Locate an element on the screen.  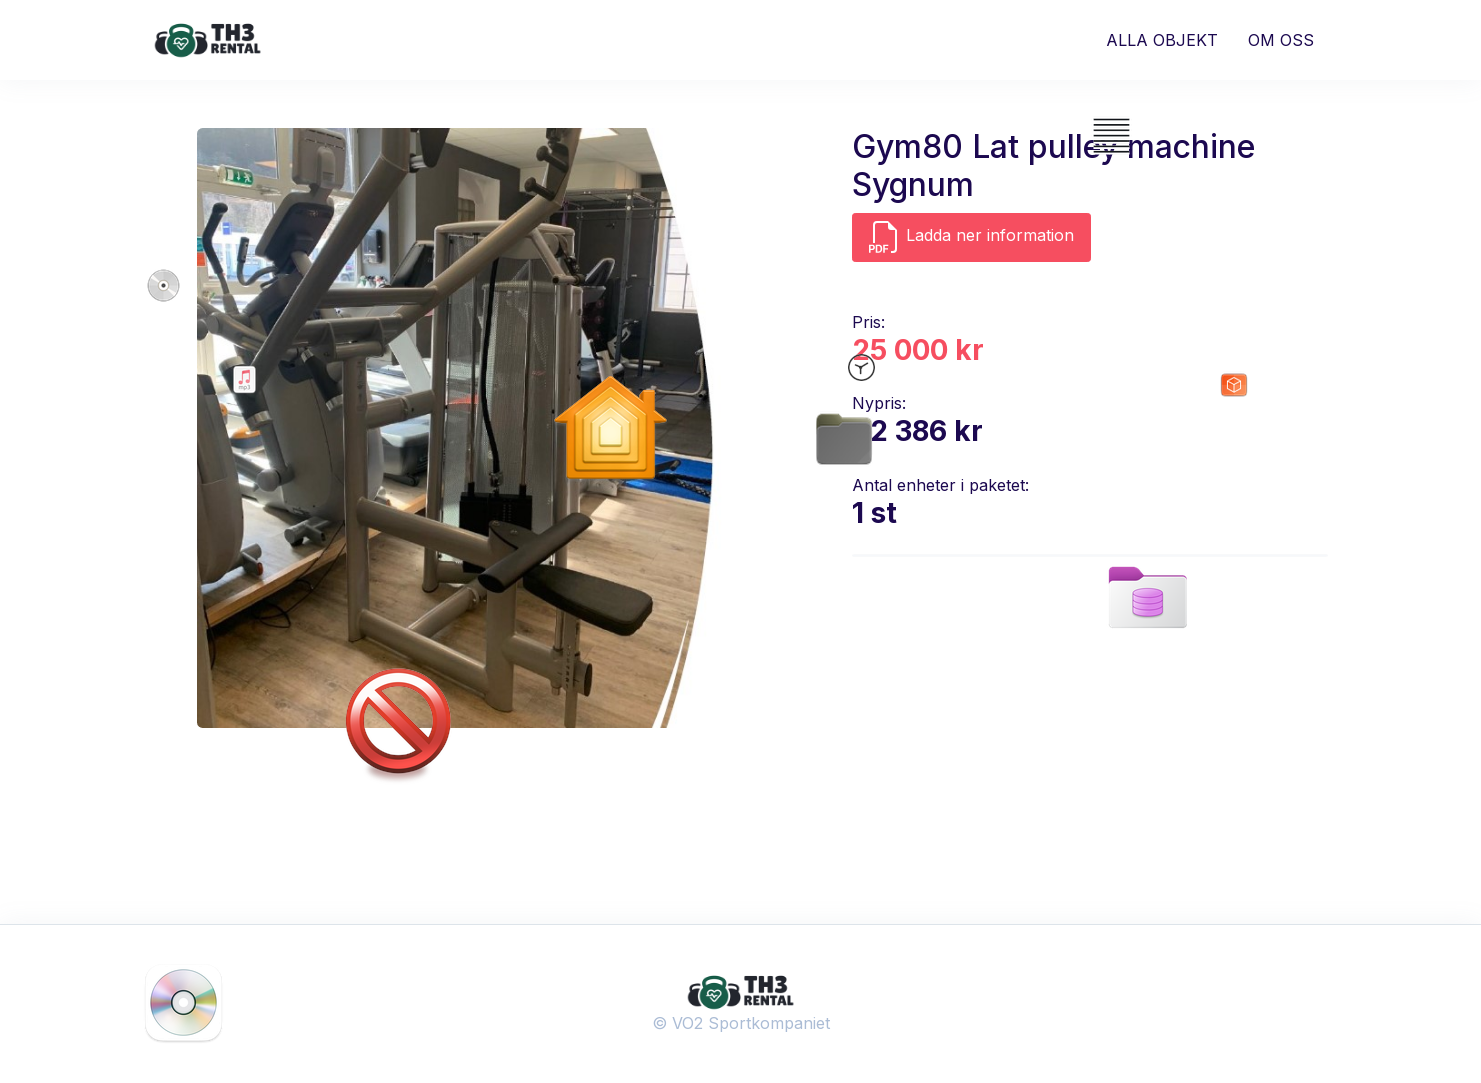
unmount or eject a CD/DVD disc is located at coordinates (163, 285).